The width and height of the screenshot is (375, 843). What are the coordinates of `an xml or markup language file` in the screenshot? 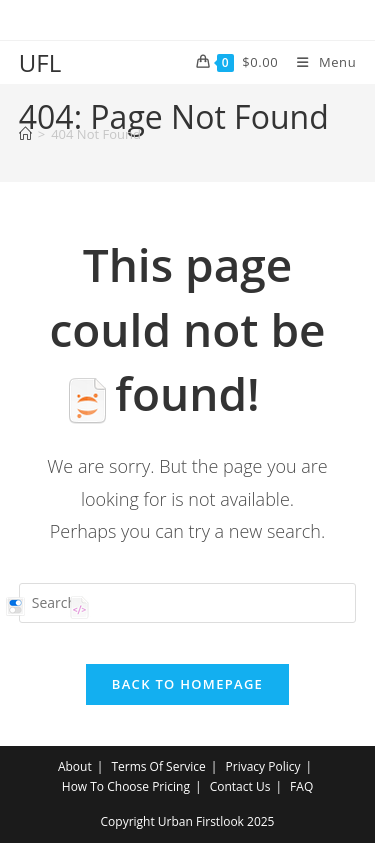 It's located at (79, 607).